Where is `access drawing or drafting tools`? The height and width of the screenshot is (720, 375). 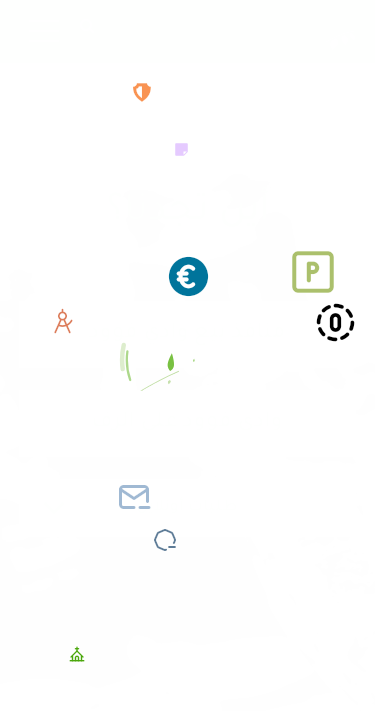
access drawing or drafting tools is located at coordinates (62, 321).